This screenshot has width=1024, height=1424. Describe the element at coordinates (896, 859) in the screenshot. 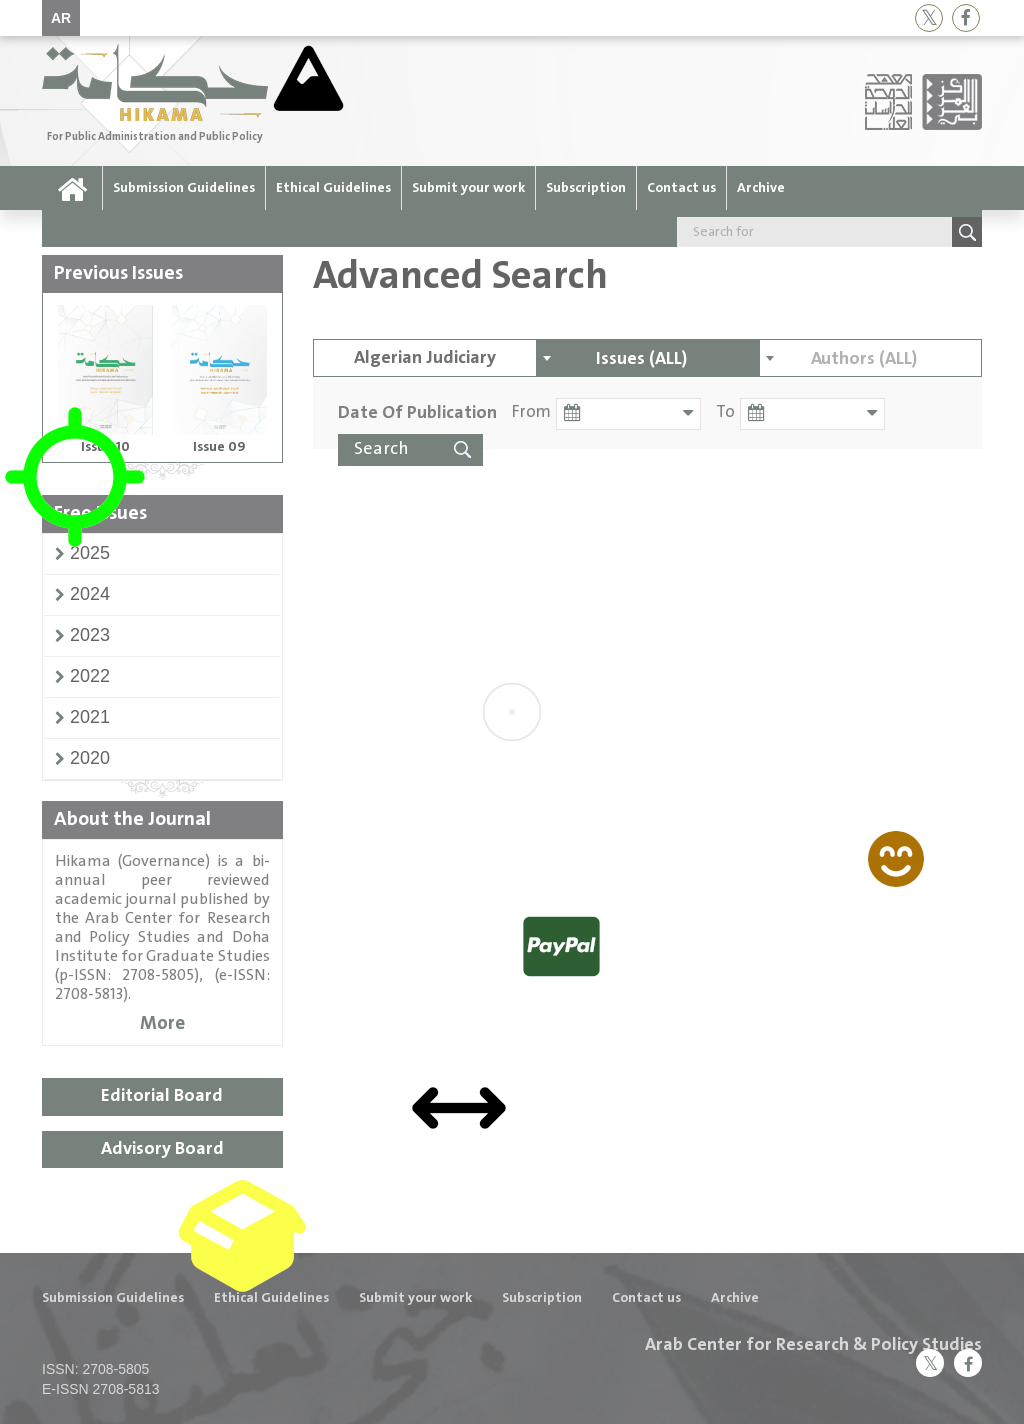

I see `add a positive reaction or emoji` at that location.